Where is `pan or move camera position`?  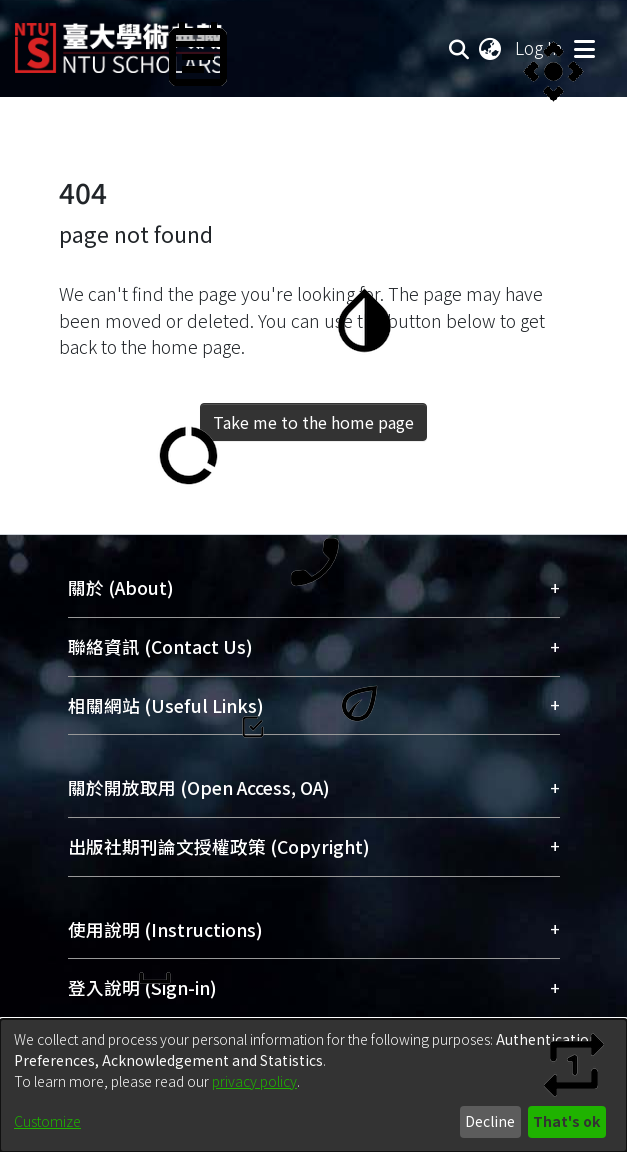 pan or move camera position is located at coordinates (553, 71).